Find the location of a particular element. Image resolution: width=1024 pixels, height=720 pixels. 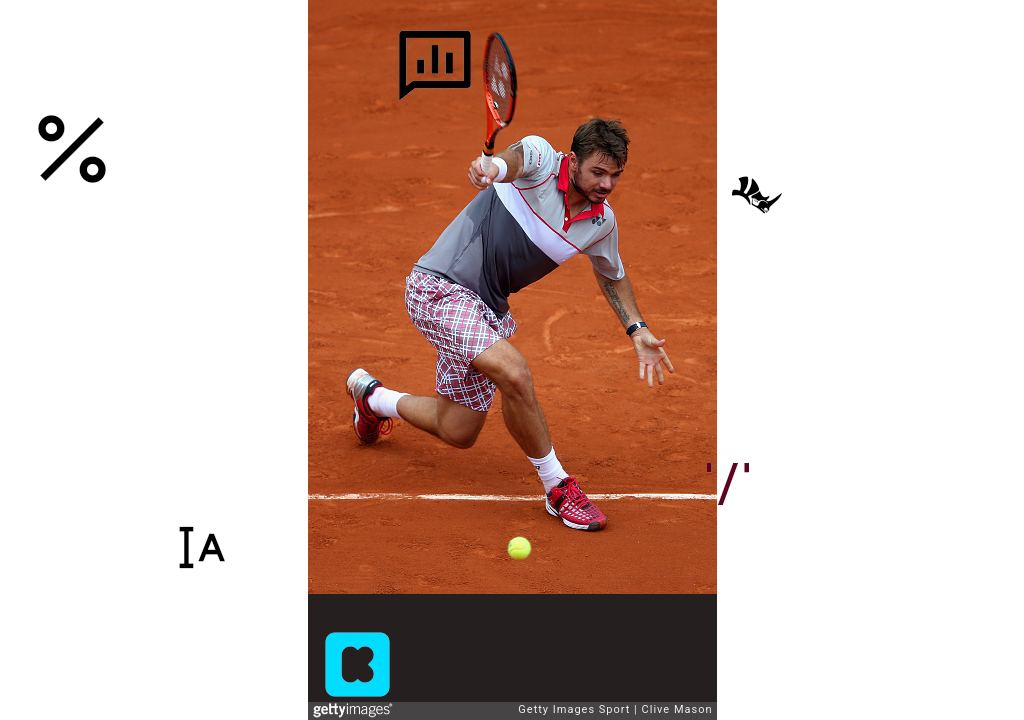

visit Kickstarter crowdfunding platform is located at coordinates (357, 664).